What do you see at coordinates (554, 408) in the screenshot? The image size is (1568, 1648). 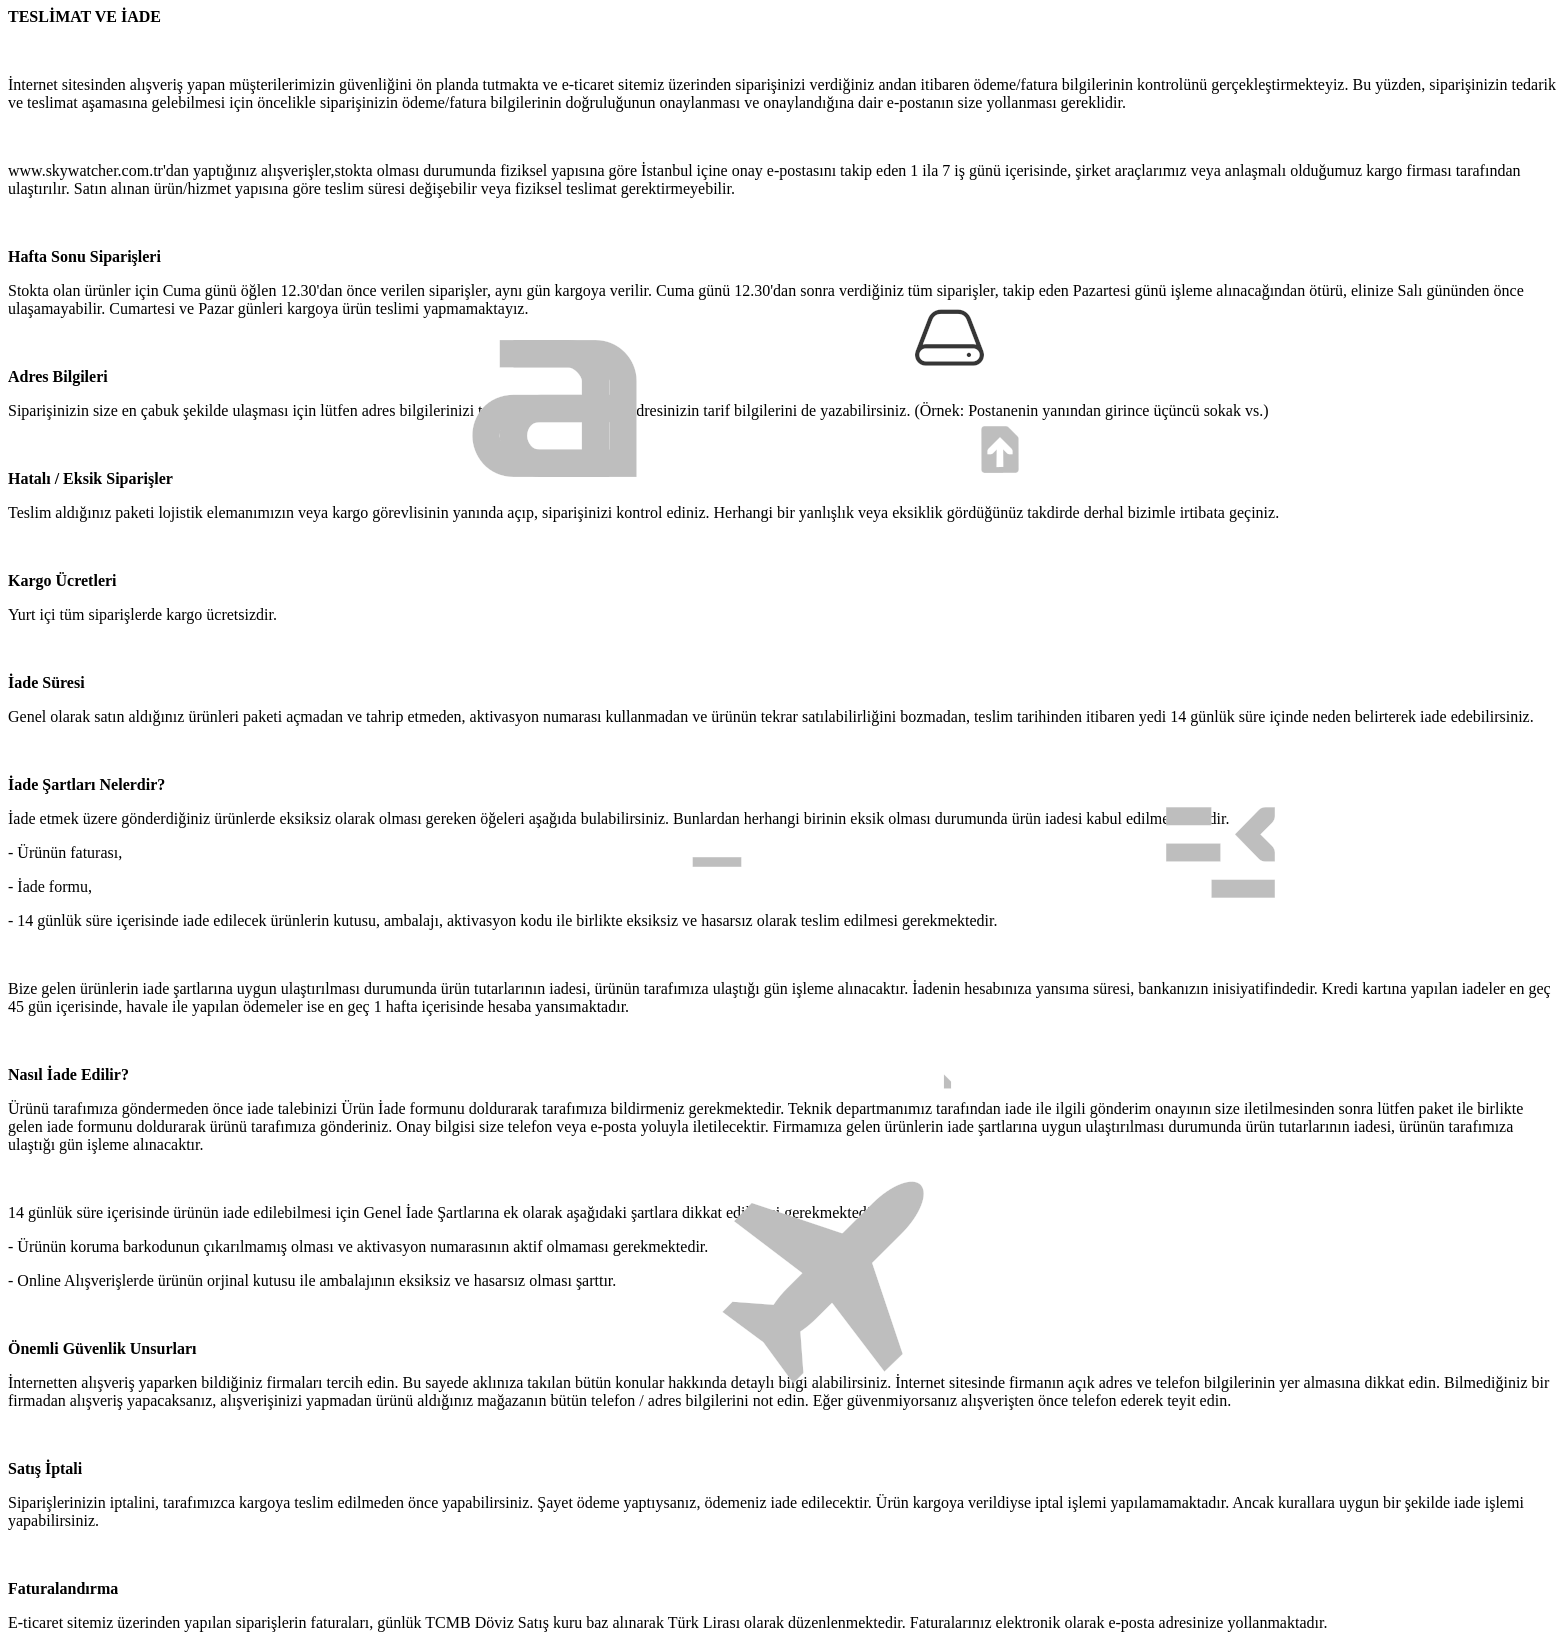 I see `apply bold formatting to selected text` at bounding box center [554, 408].